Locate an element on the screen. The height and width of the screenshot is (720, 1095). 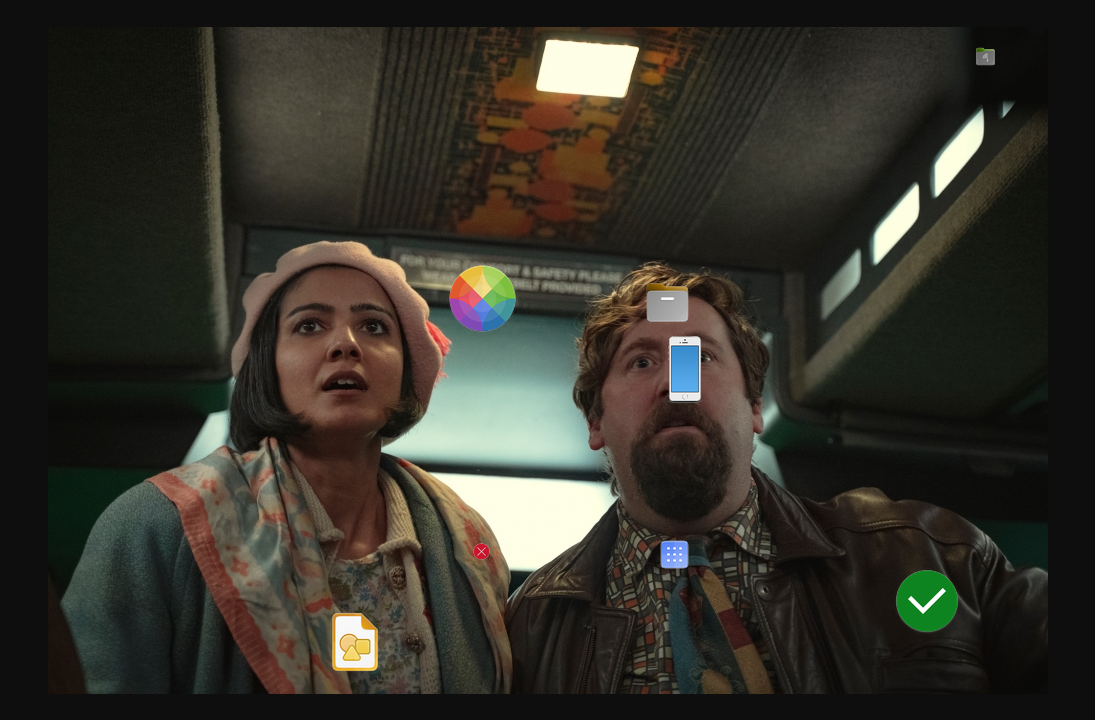
indicates a file or content that cannot be read or accessed is located at coordinates (481, 551).